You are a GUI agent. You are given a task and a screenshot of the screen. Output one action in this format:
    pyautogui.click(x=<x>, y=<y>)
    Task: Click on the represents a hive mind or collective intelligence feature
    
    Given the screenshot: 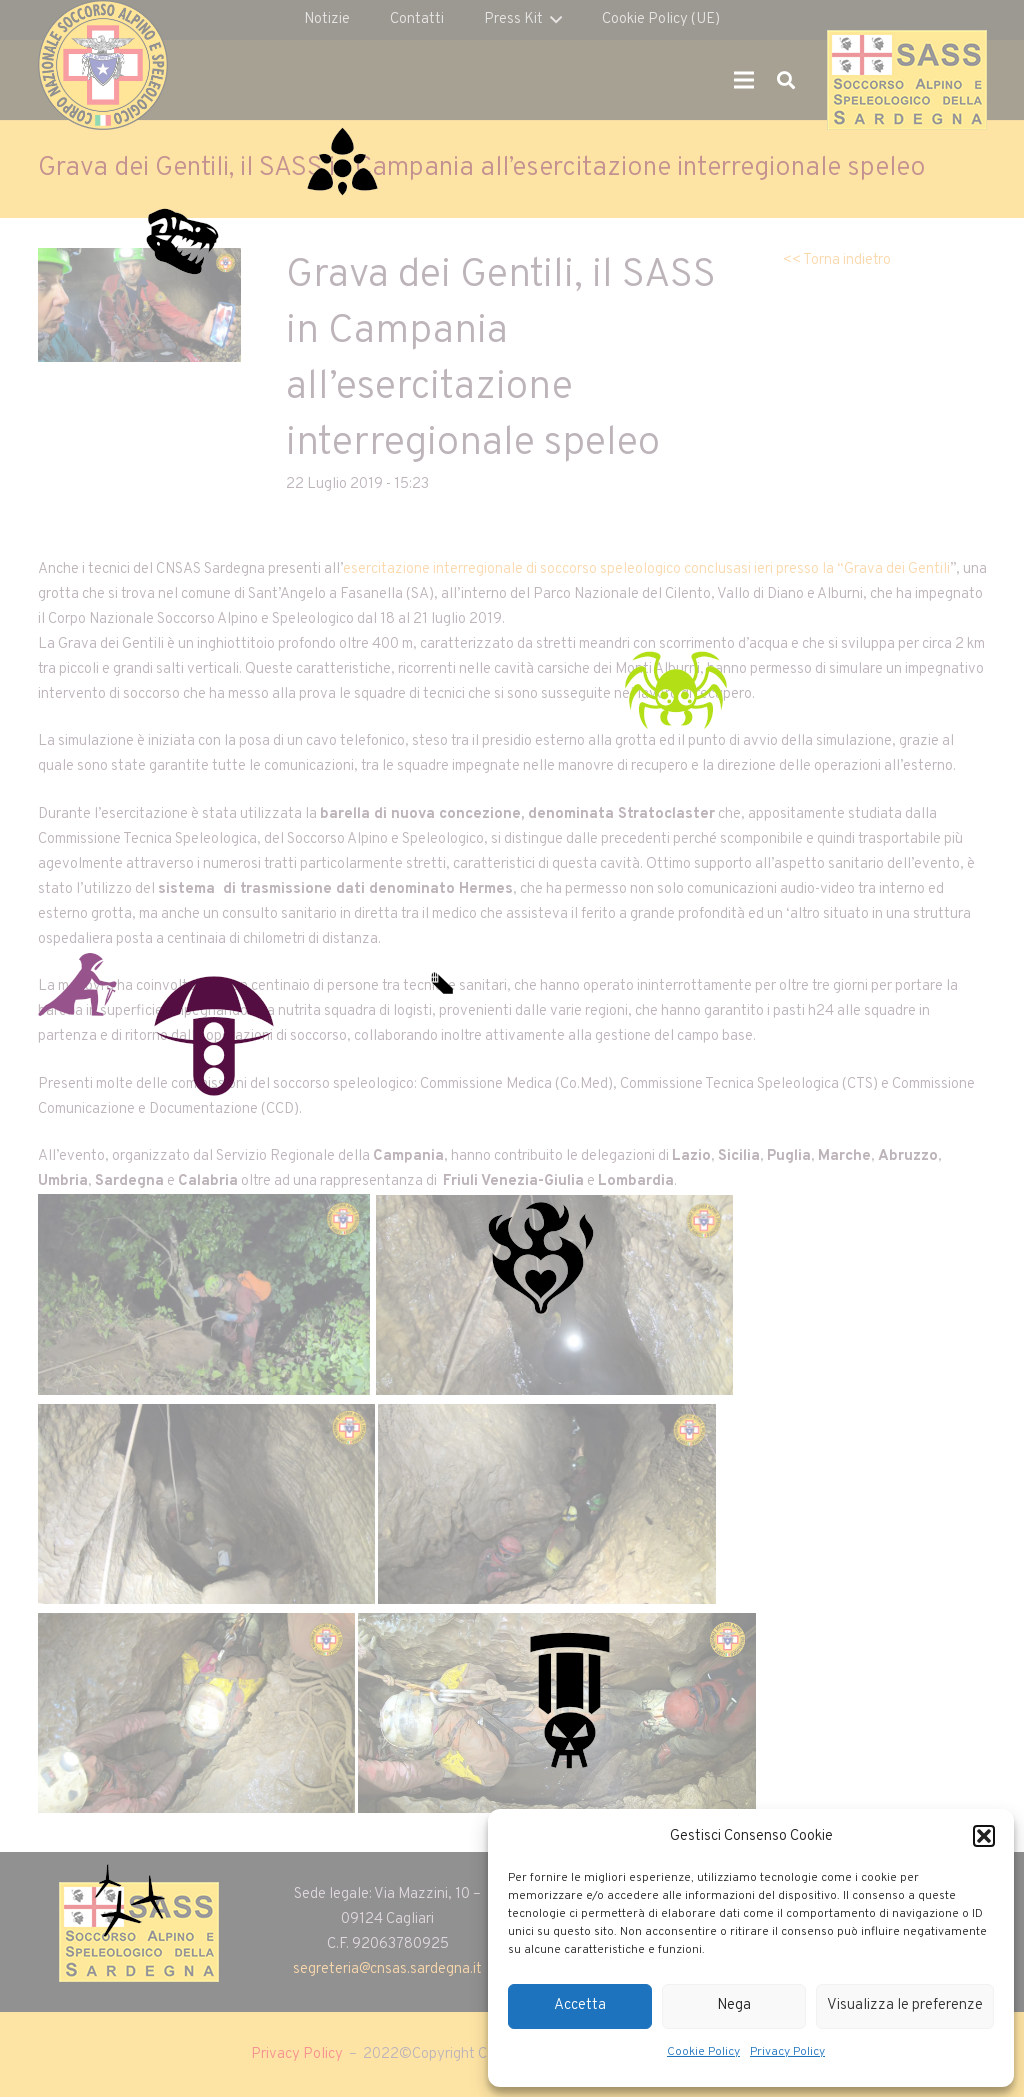 What is the action you would take?
    pyautogui.click(x=342, y=161)
    